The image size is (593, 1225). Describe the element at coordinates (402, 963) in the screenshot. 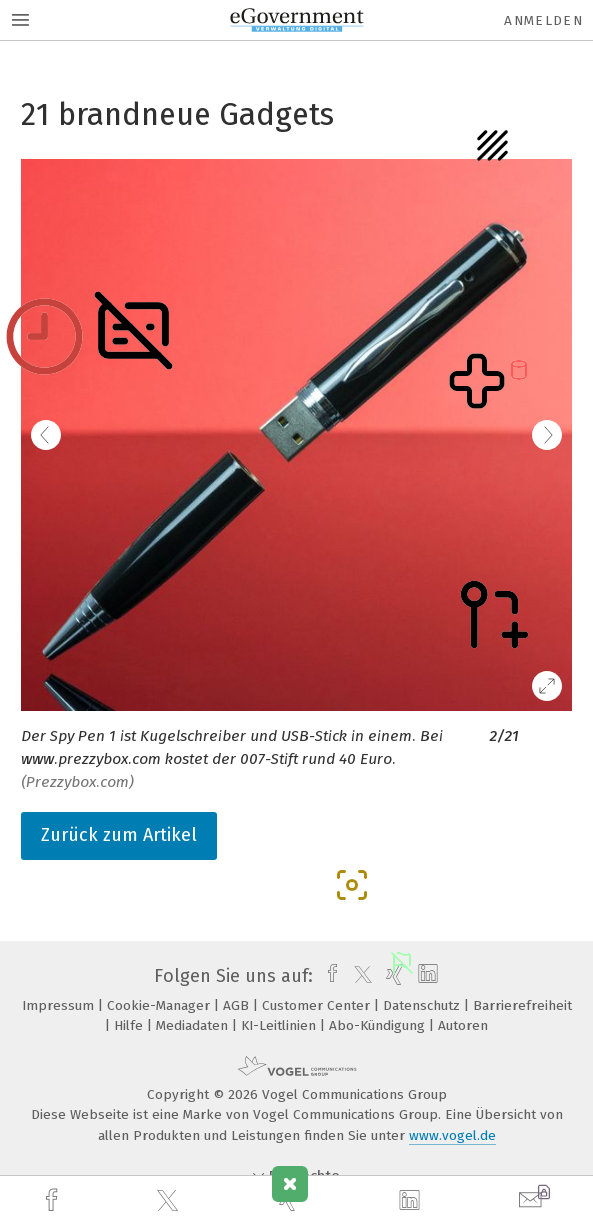

I see `remove flag or marker` at that location.